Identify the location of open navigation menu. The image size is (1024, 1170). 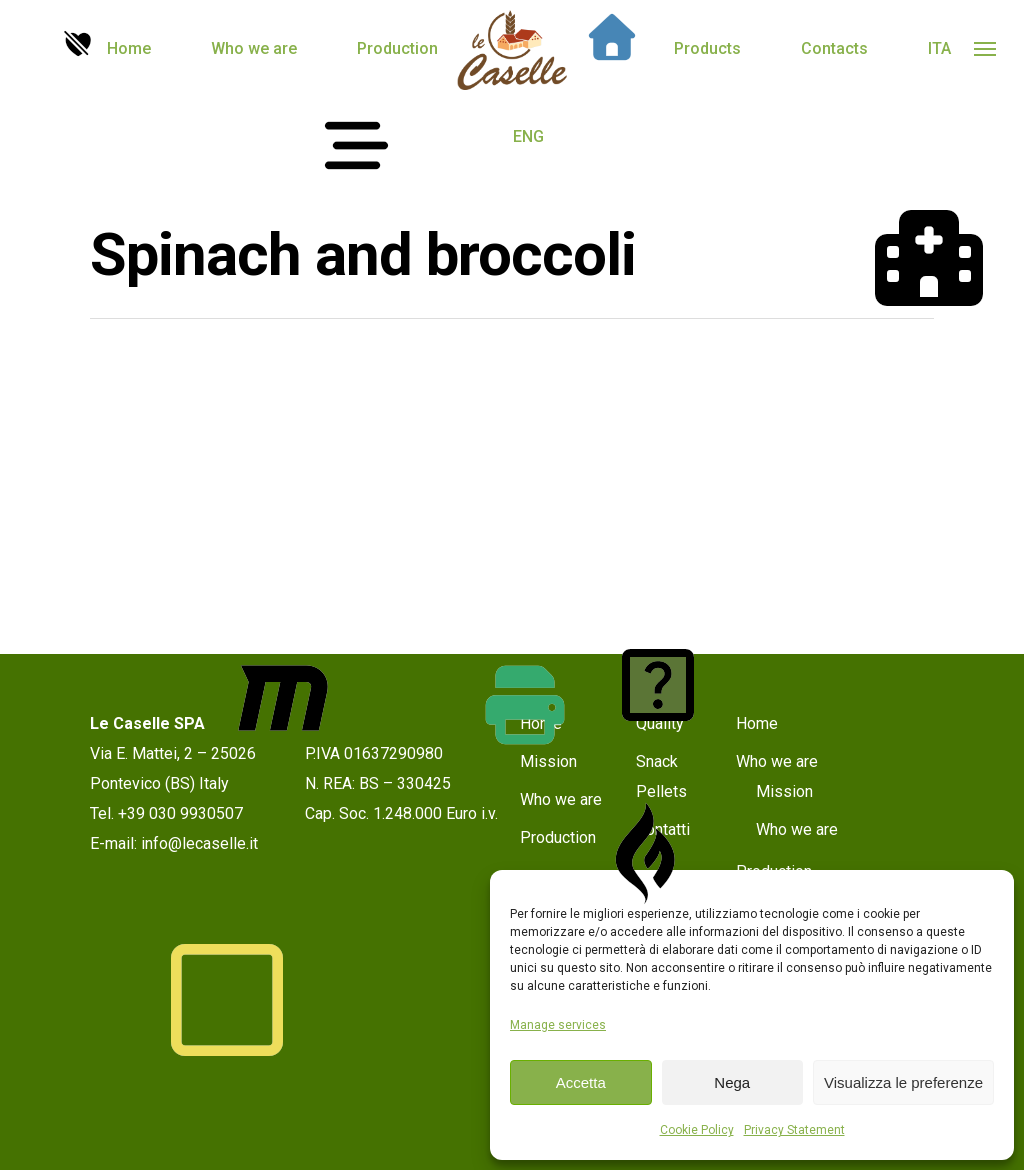
(356, 145).